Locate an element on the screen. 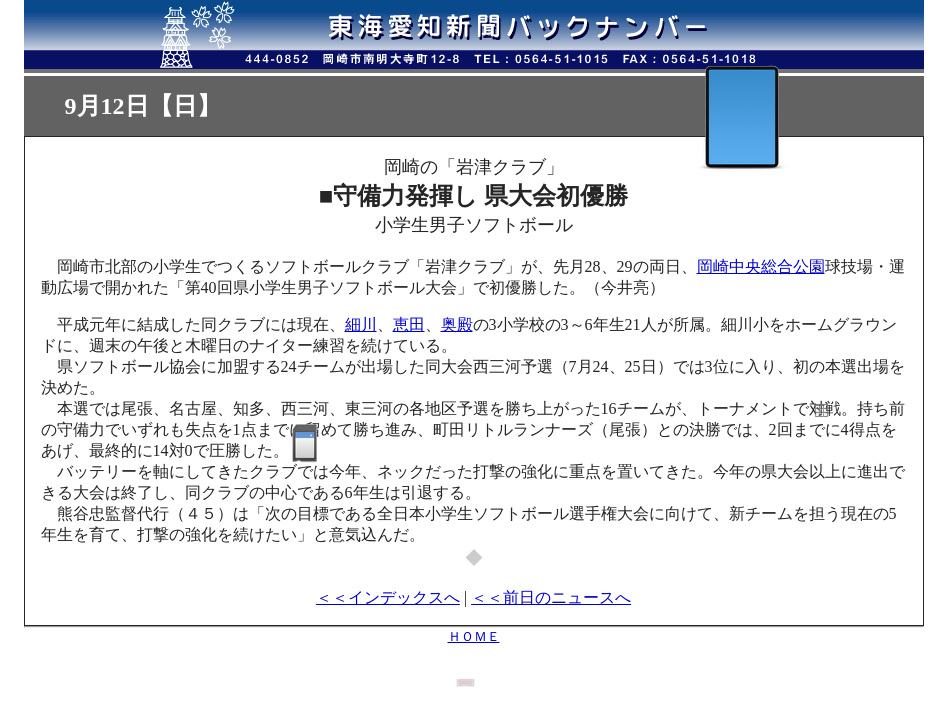 This screenshot has width=947, height=720. switch to grid view layout is located at coordinates (821, 411).